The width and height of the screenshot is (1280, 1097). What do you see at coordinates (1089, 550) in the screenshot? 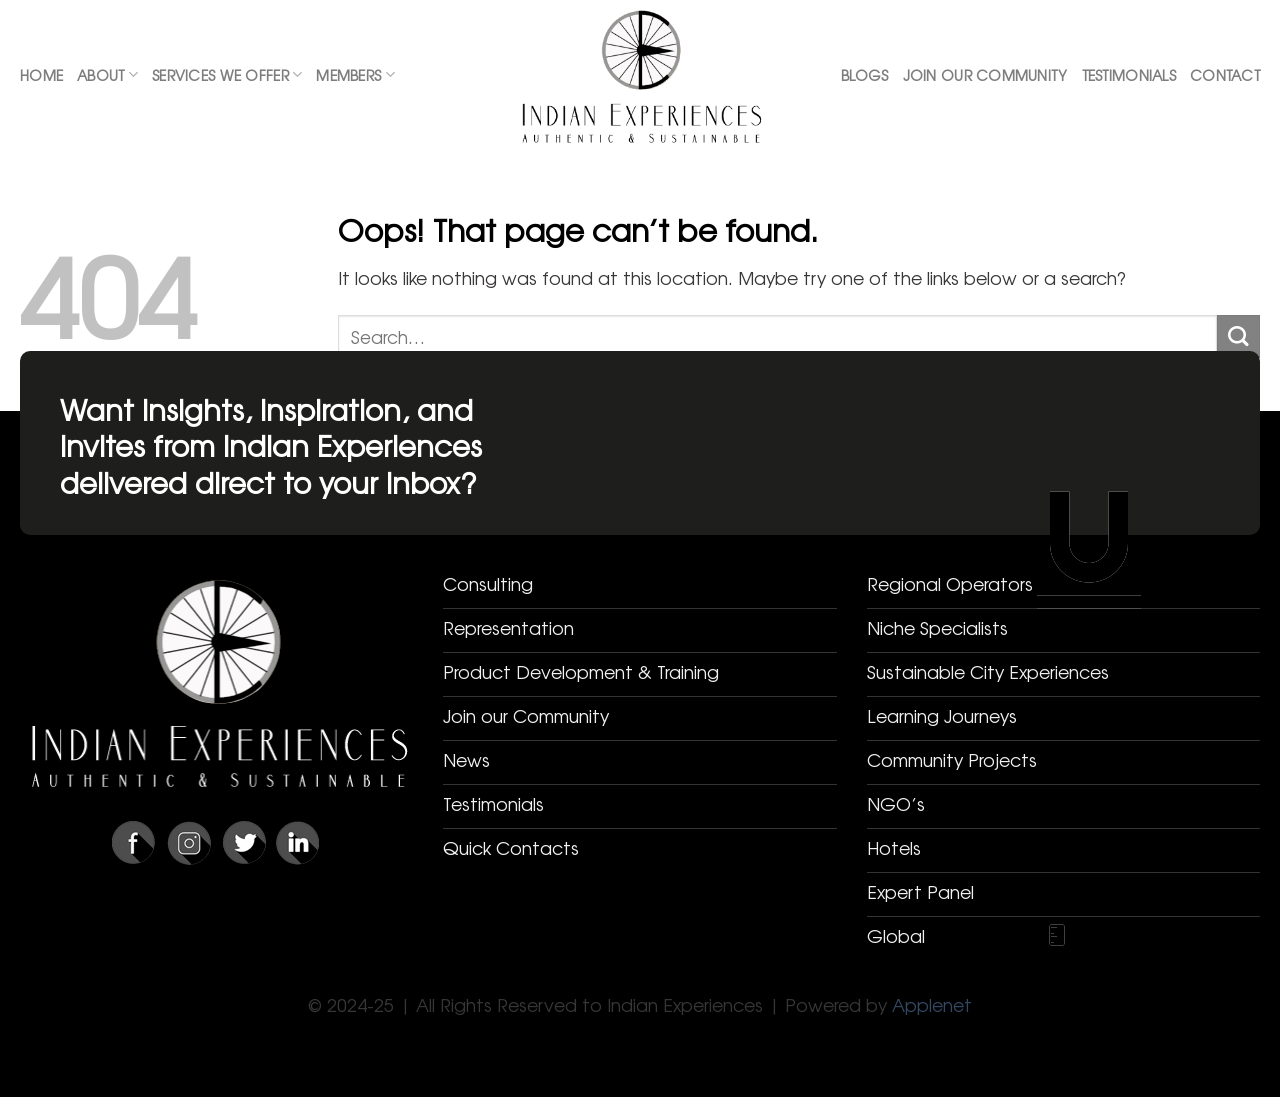
I see `apply underline formatting to selected text` at bounding box center [1089, 550].